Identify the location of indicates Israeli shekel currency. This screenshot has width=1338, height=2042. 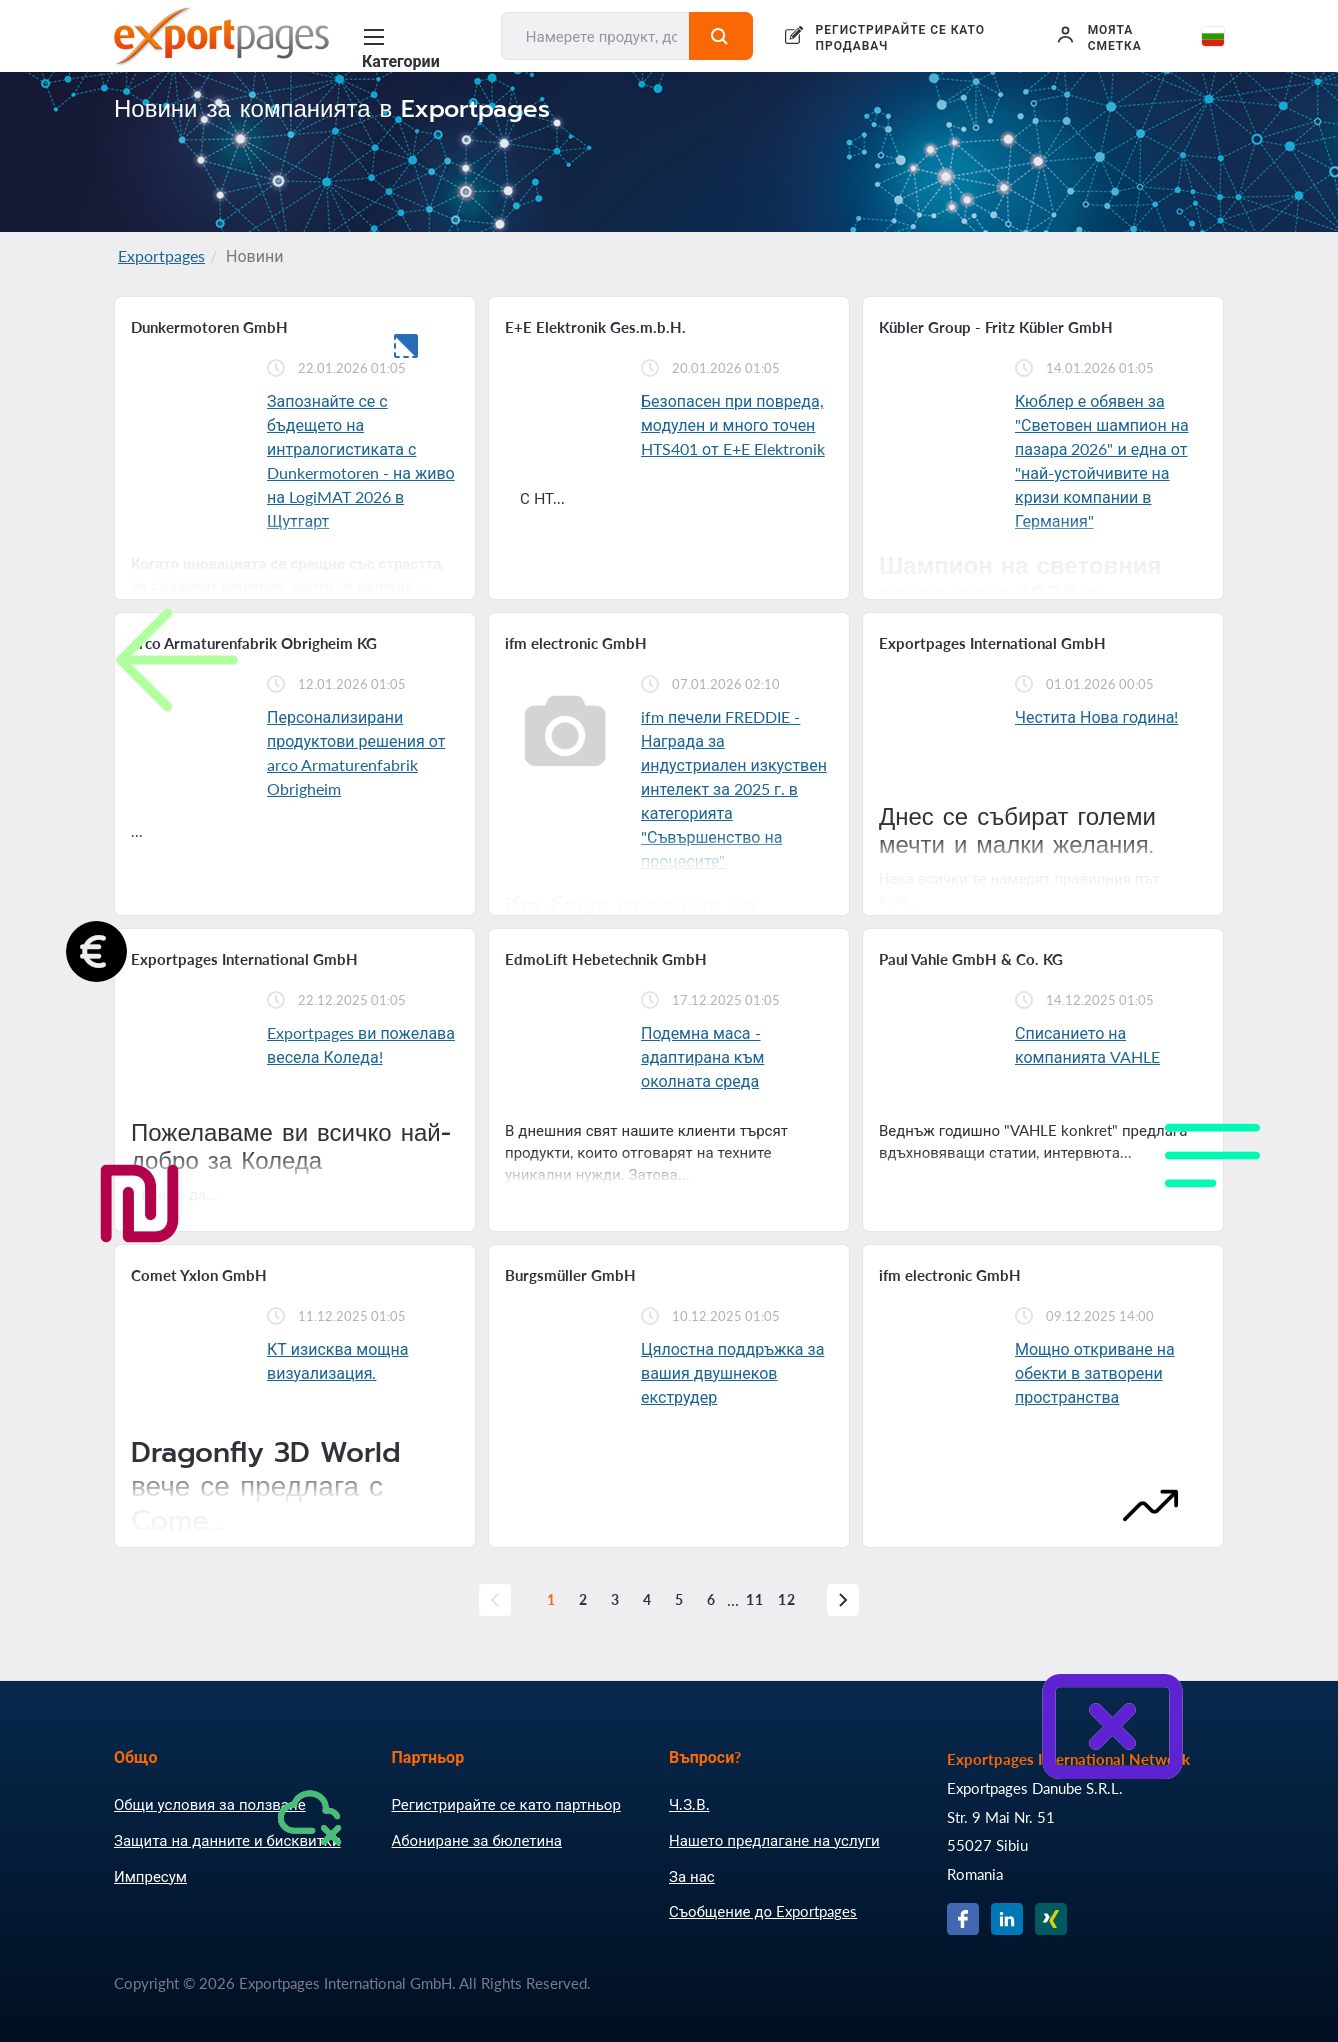
(139, 1203).